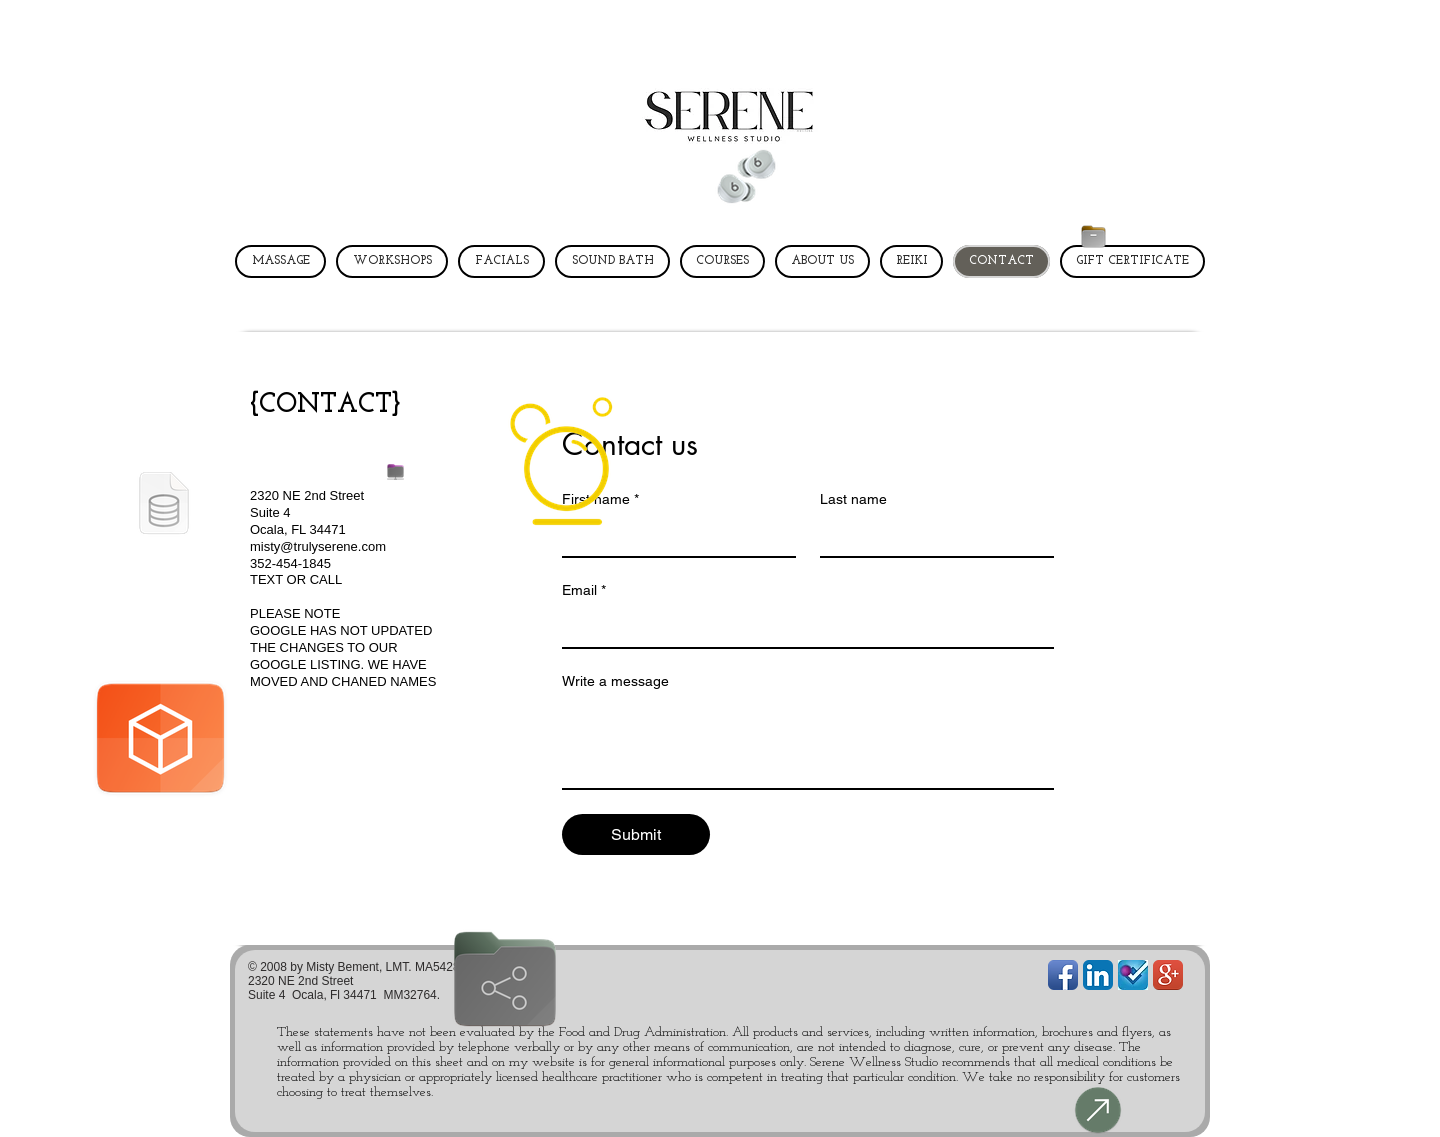  Describe the element at coordinates (746, 176) in the screenshot. I see `connect beats wireless earbuds via bluetooth` at that location.